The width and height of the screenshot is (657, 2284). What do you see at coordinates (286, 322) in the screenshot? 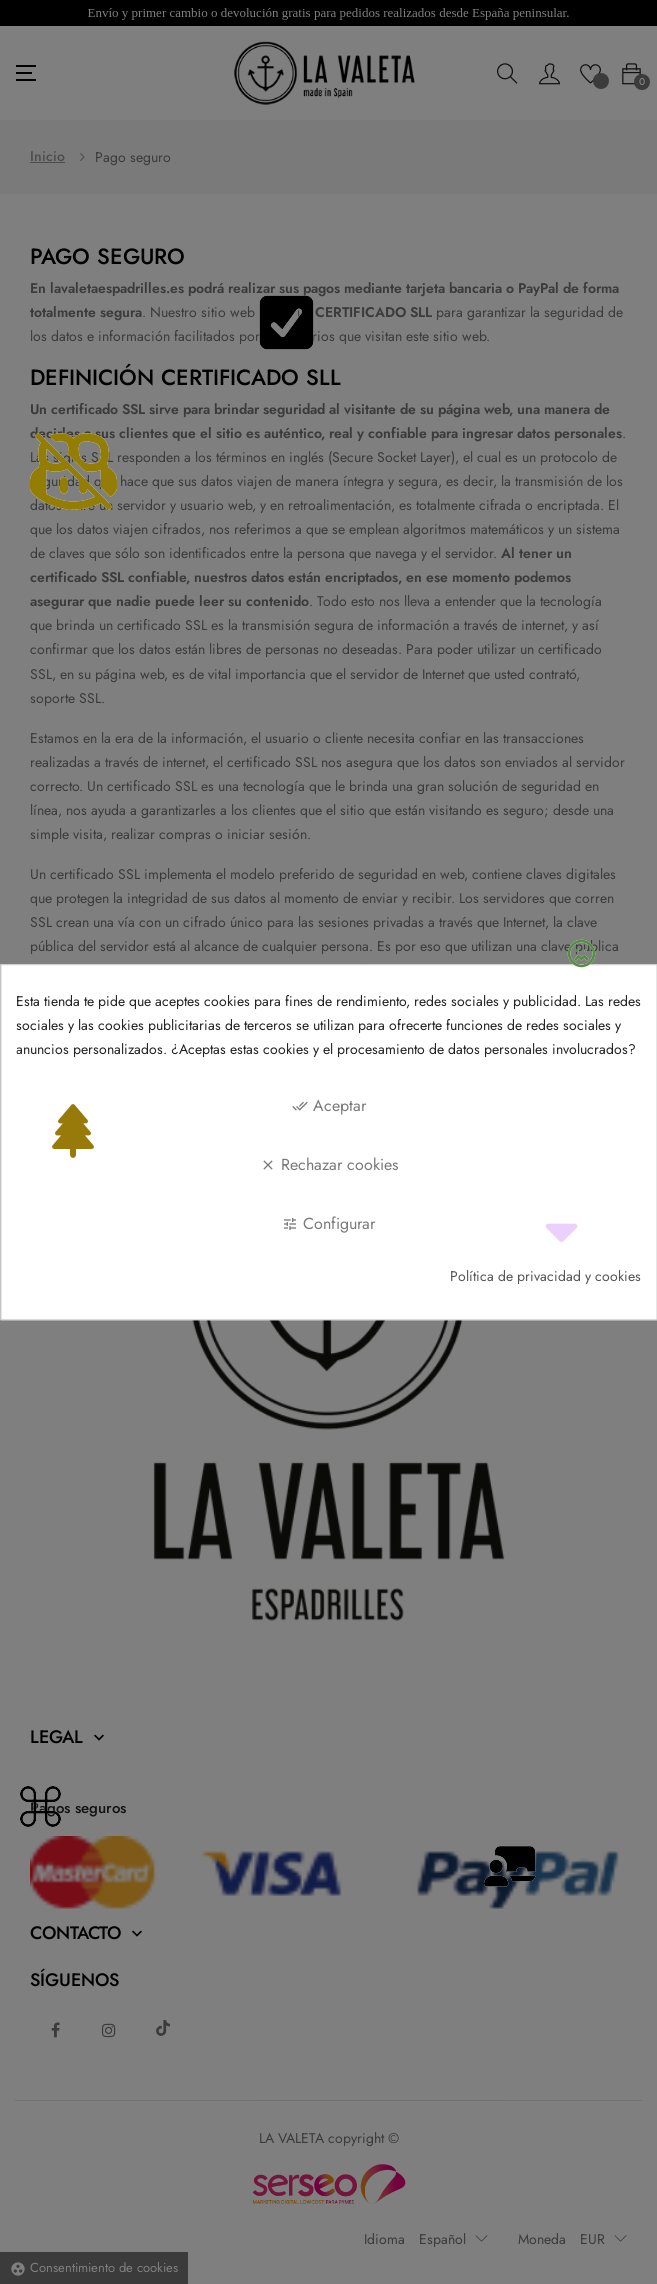
I see `mark task as complete` at bounding box center [286, 322].